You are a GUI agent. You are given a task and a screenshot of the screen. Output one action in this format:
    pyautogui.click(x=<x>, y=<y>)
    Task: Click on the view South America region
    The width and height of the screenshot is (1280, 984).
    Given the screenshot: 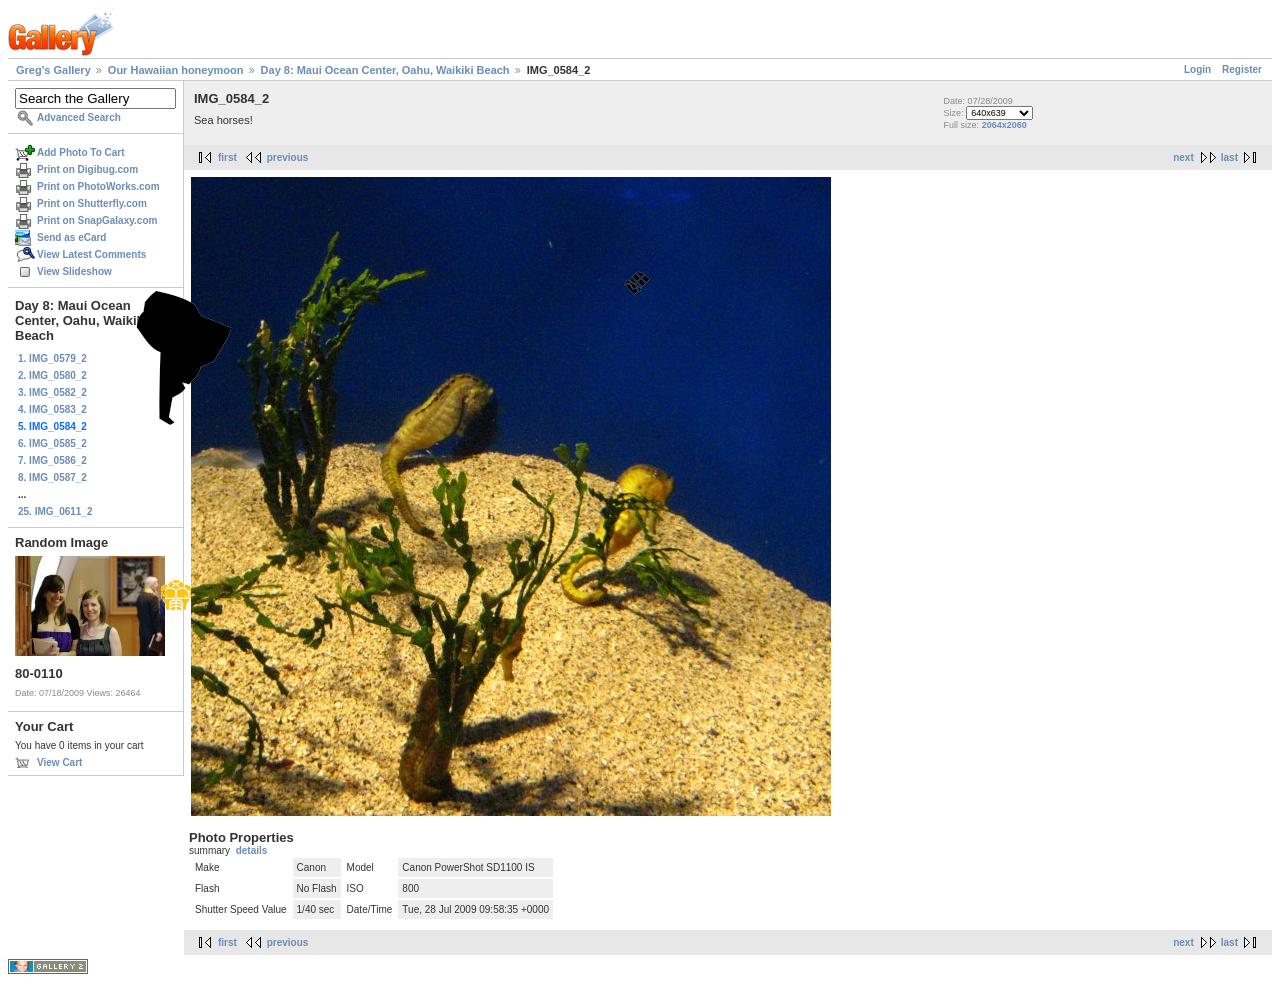 What is the action you would take?
    pyautogui.click(x=184, y=358)
    